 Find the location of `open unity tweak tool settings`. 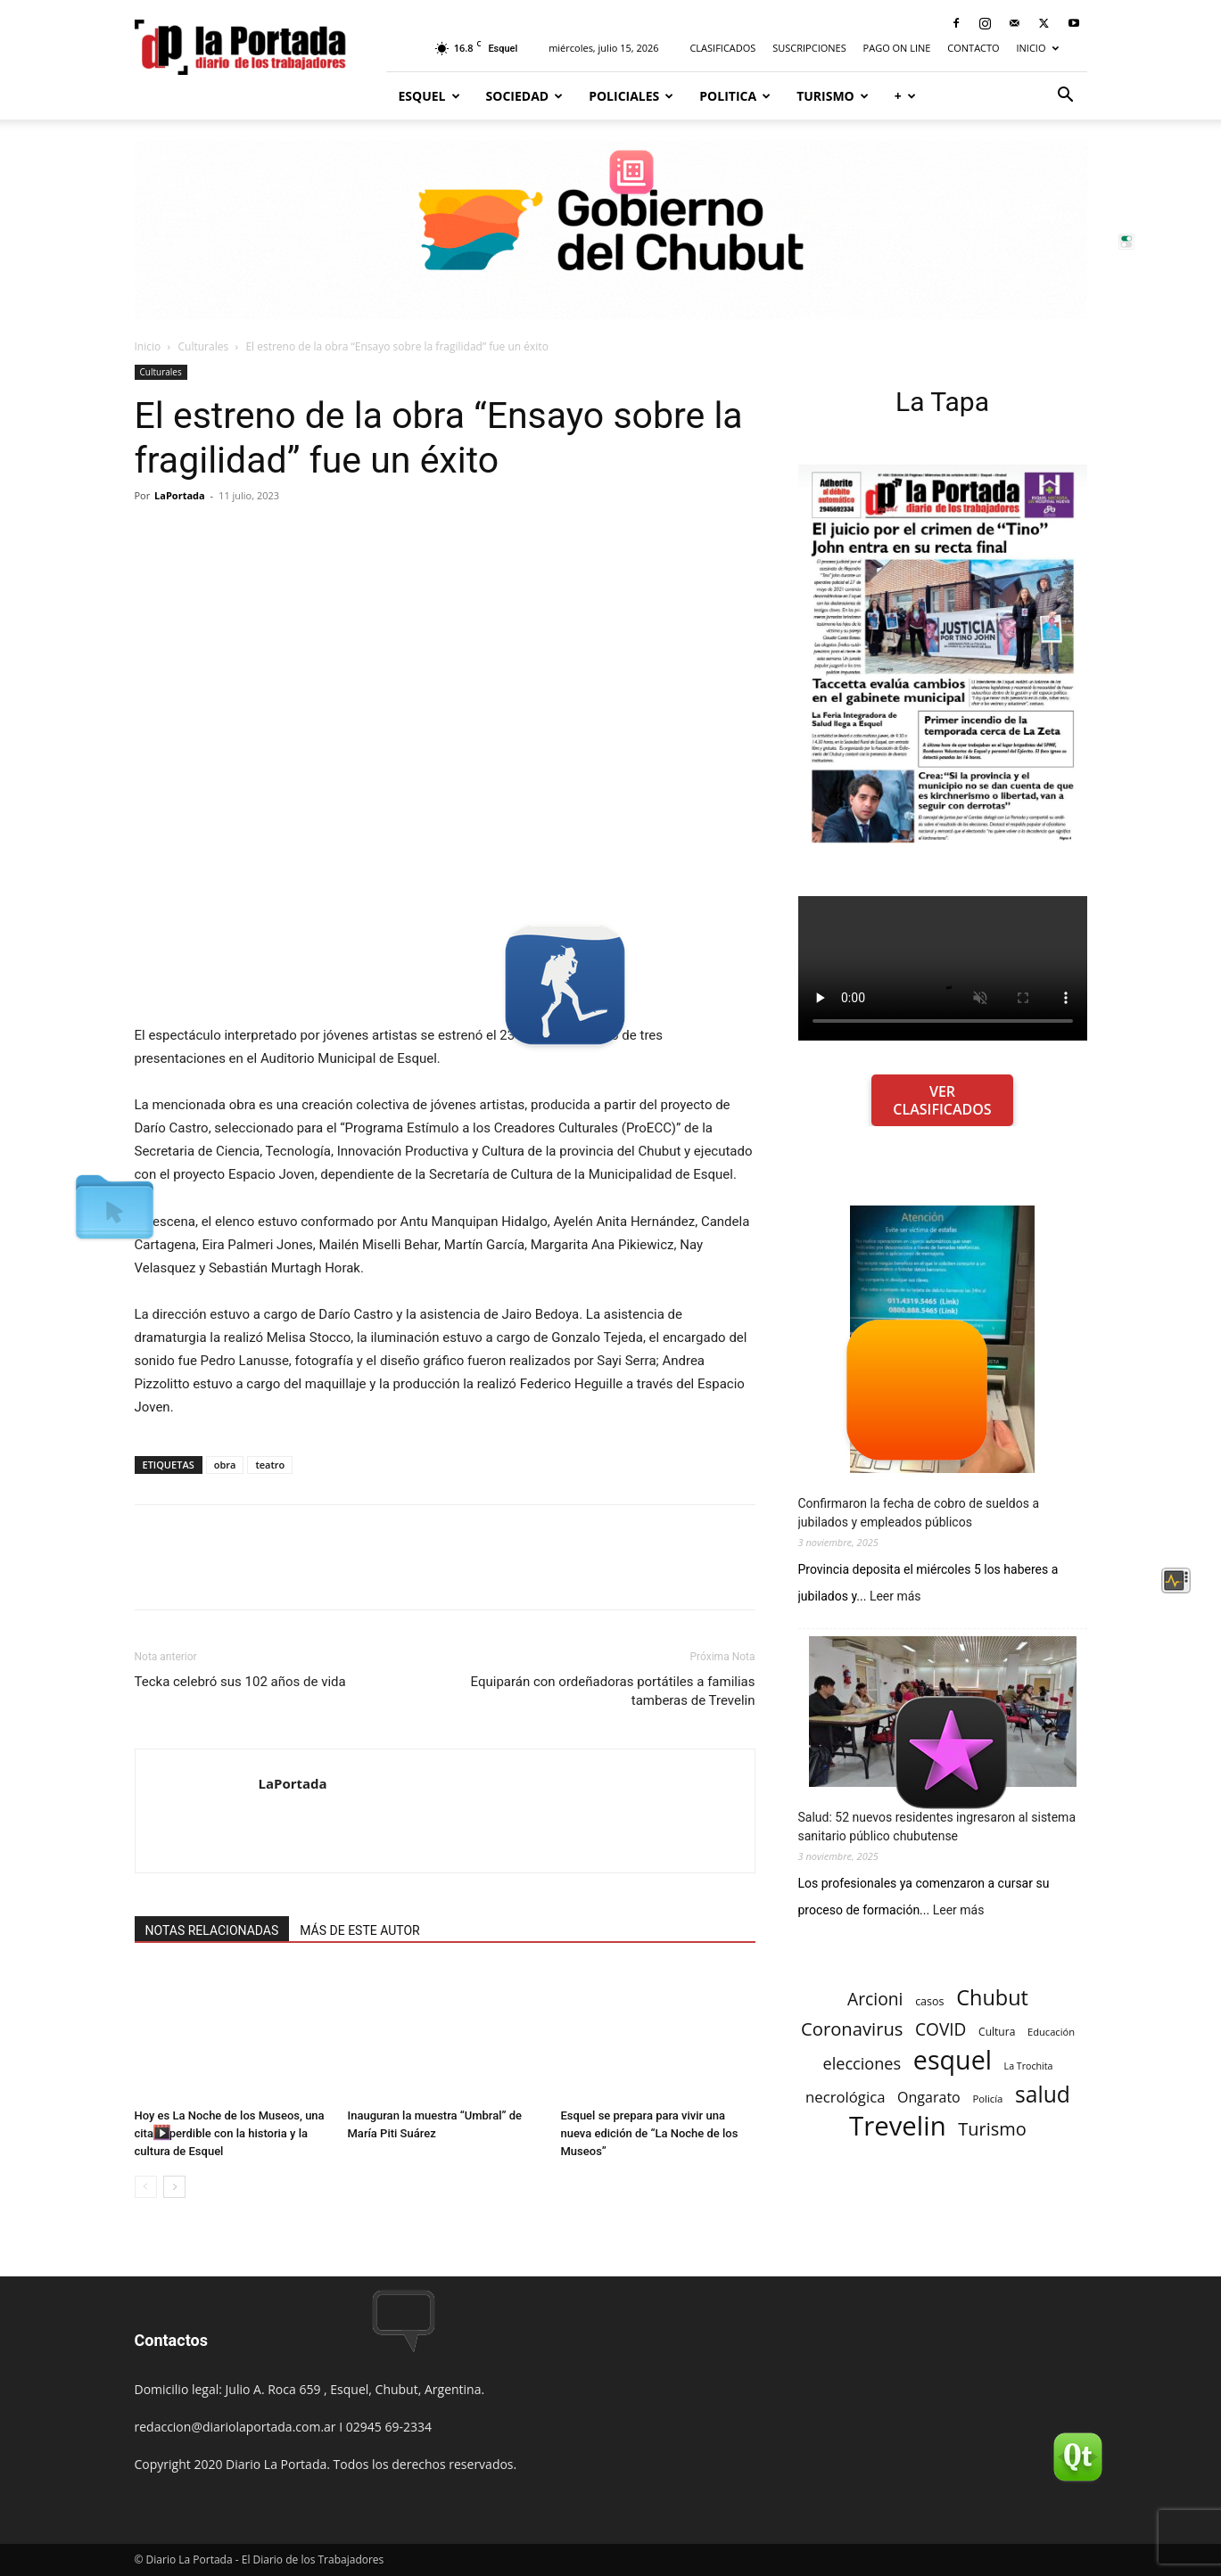

open unity tweak tool settings is located at coordinates (1126, 242).